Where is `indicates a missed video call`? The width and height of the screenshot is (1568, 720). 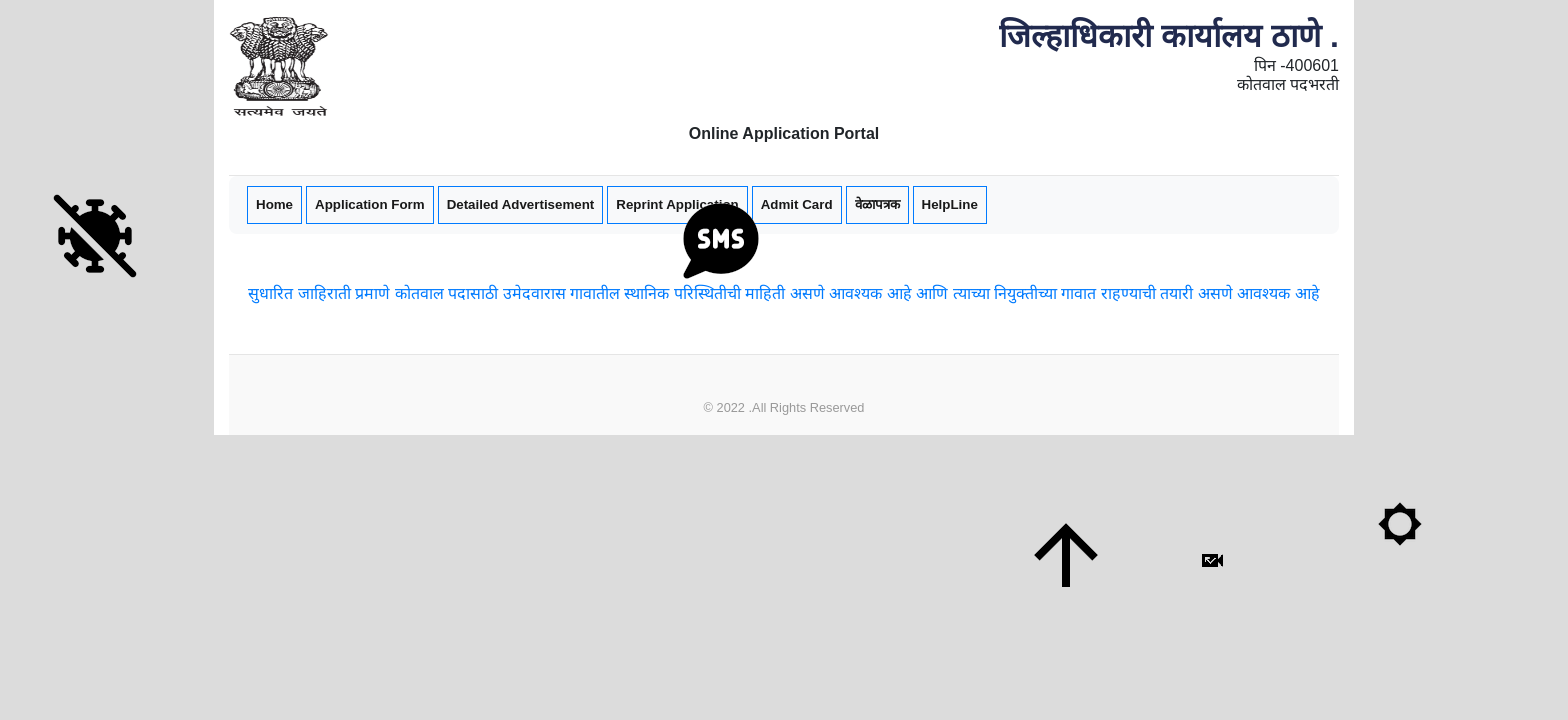 indicates a missed video call is located at coordinates (1212, 560).